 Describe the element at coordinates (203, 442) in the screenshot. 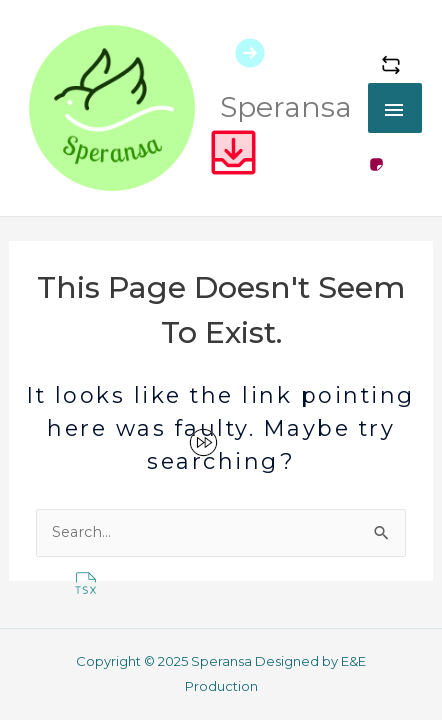

I see `skip forward in media playback` at that location.